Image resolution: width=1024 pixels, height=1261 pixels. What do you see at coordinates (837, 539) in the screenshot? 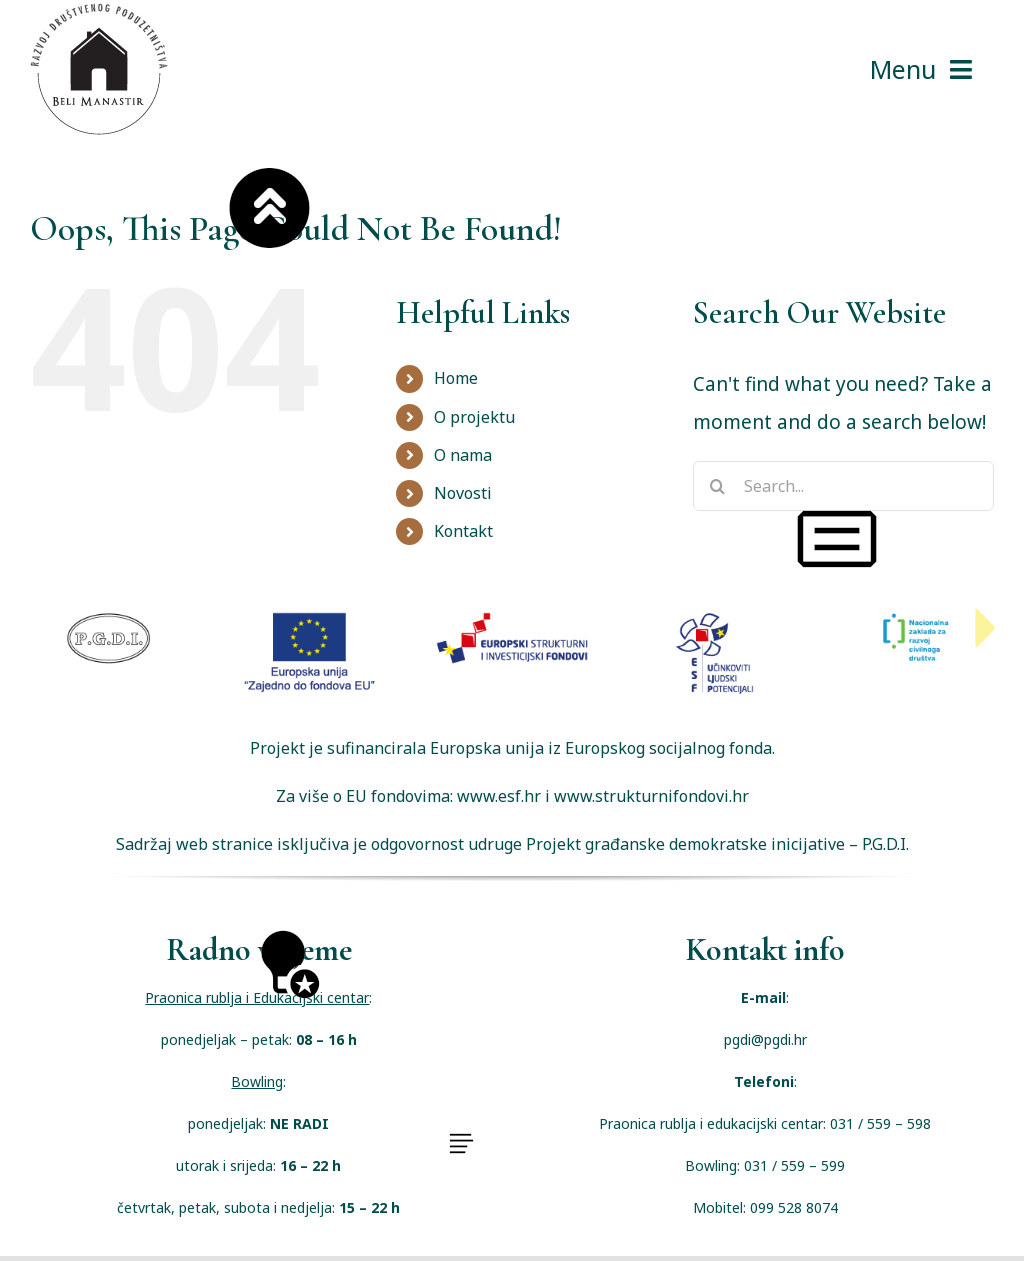
I see `indicates a constant value in code` at bounding box center [837, 539].